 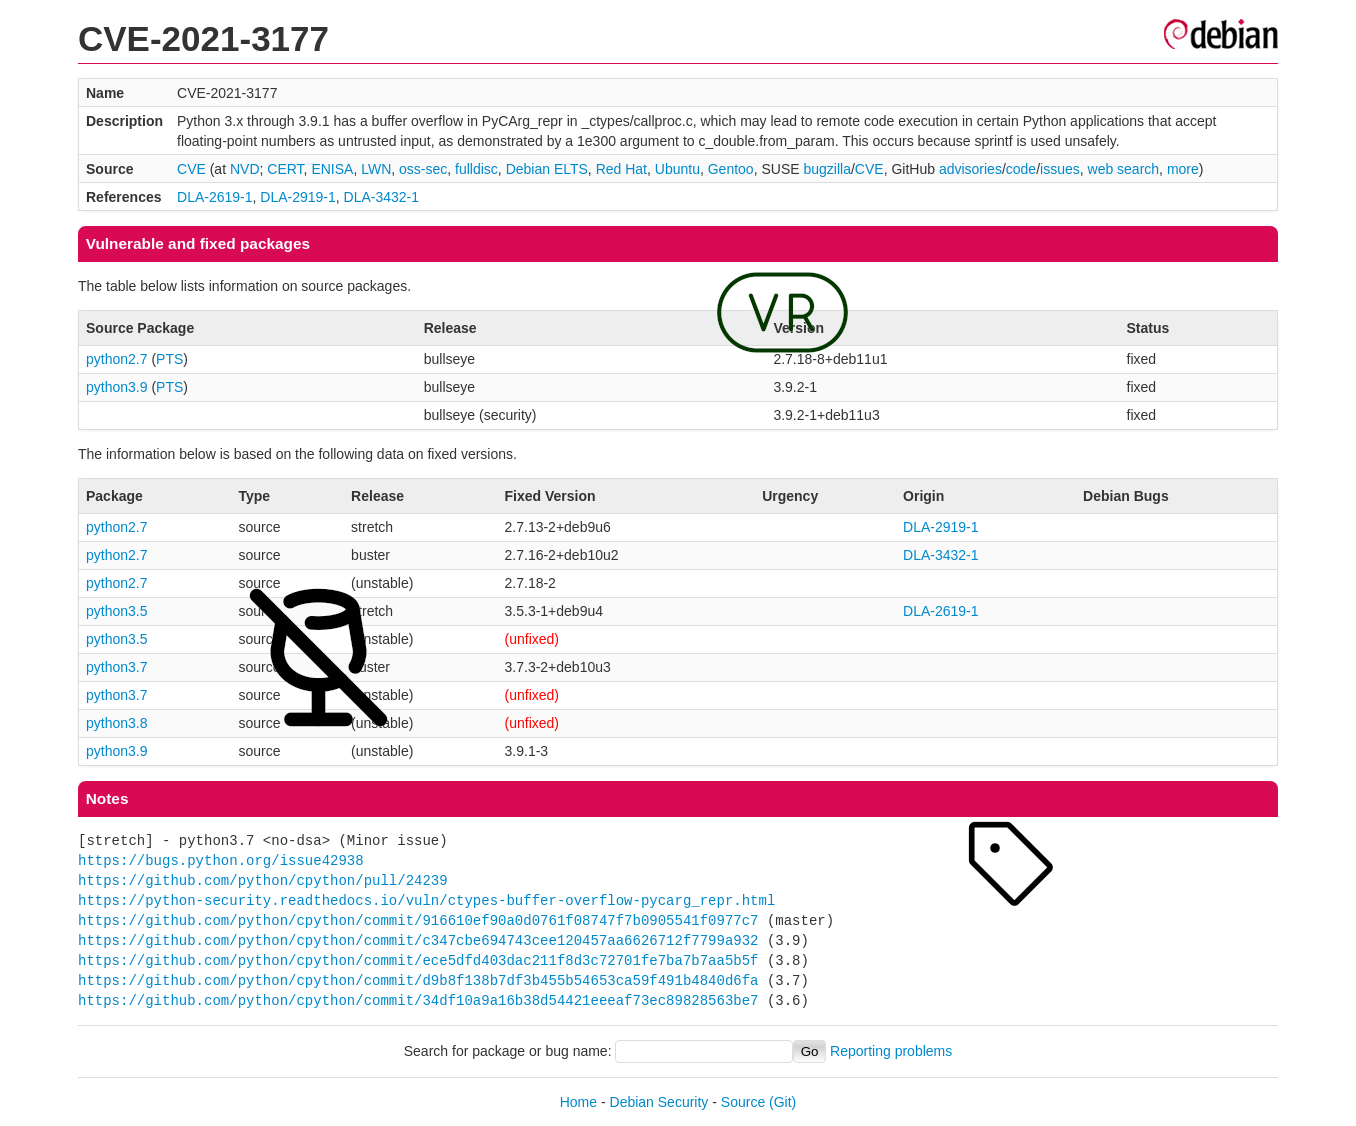 What do you see at coordinates (782, 312) in the screenshot?
I see `access virtual reality mode or settings` at bounding box center [782, 312].